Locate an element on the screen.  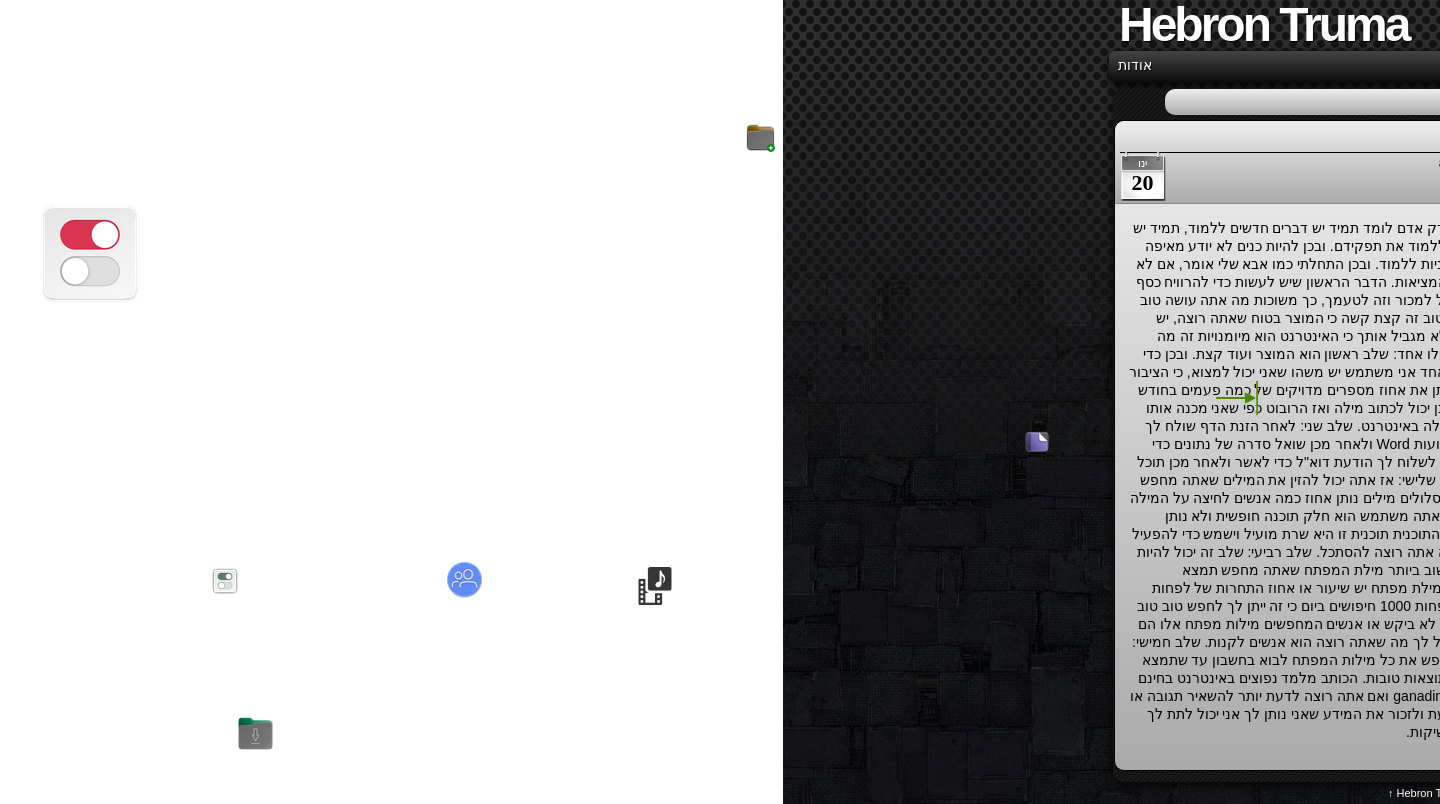
open gnome tweaks settings is located at coordinates (90, 253).